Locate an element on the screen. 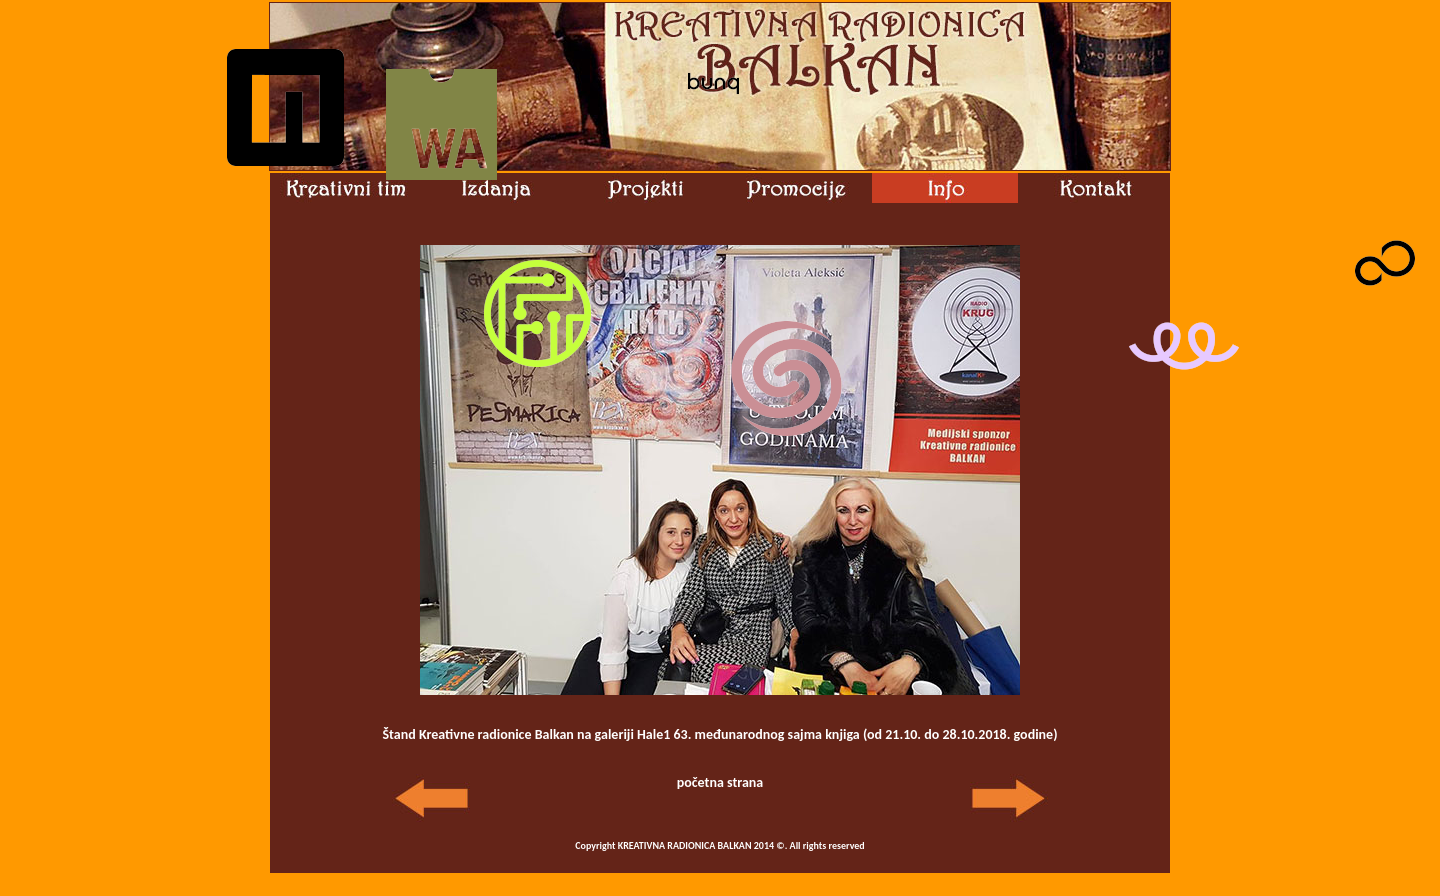  Laravel Nova administration panel logo is located at coordinates (786, 378).